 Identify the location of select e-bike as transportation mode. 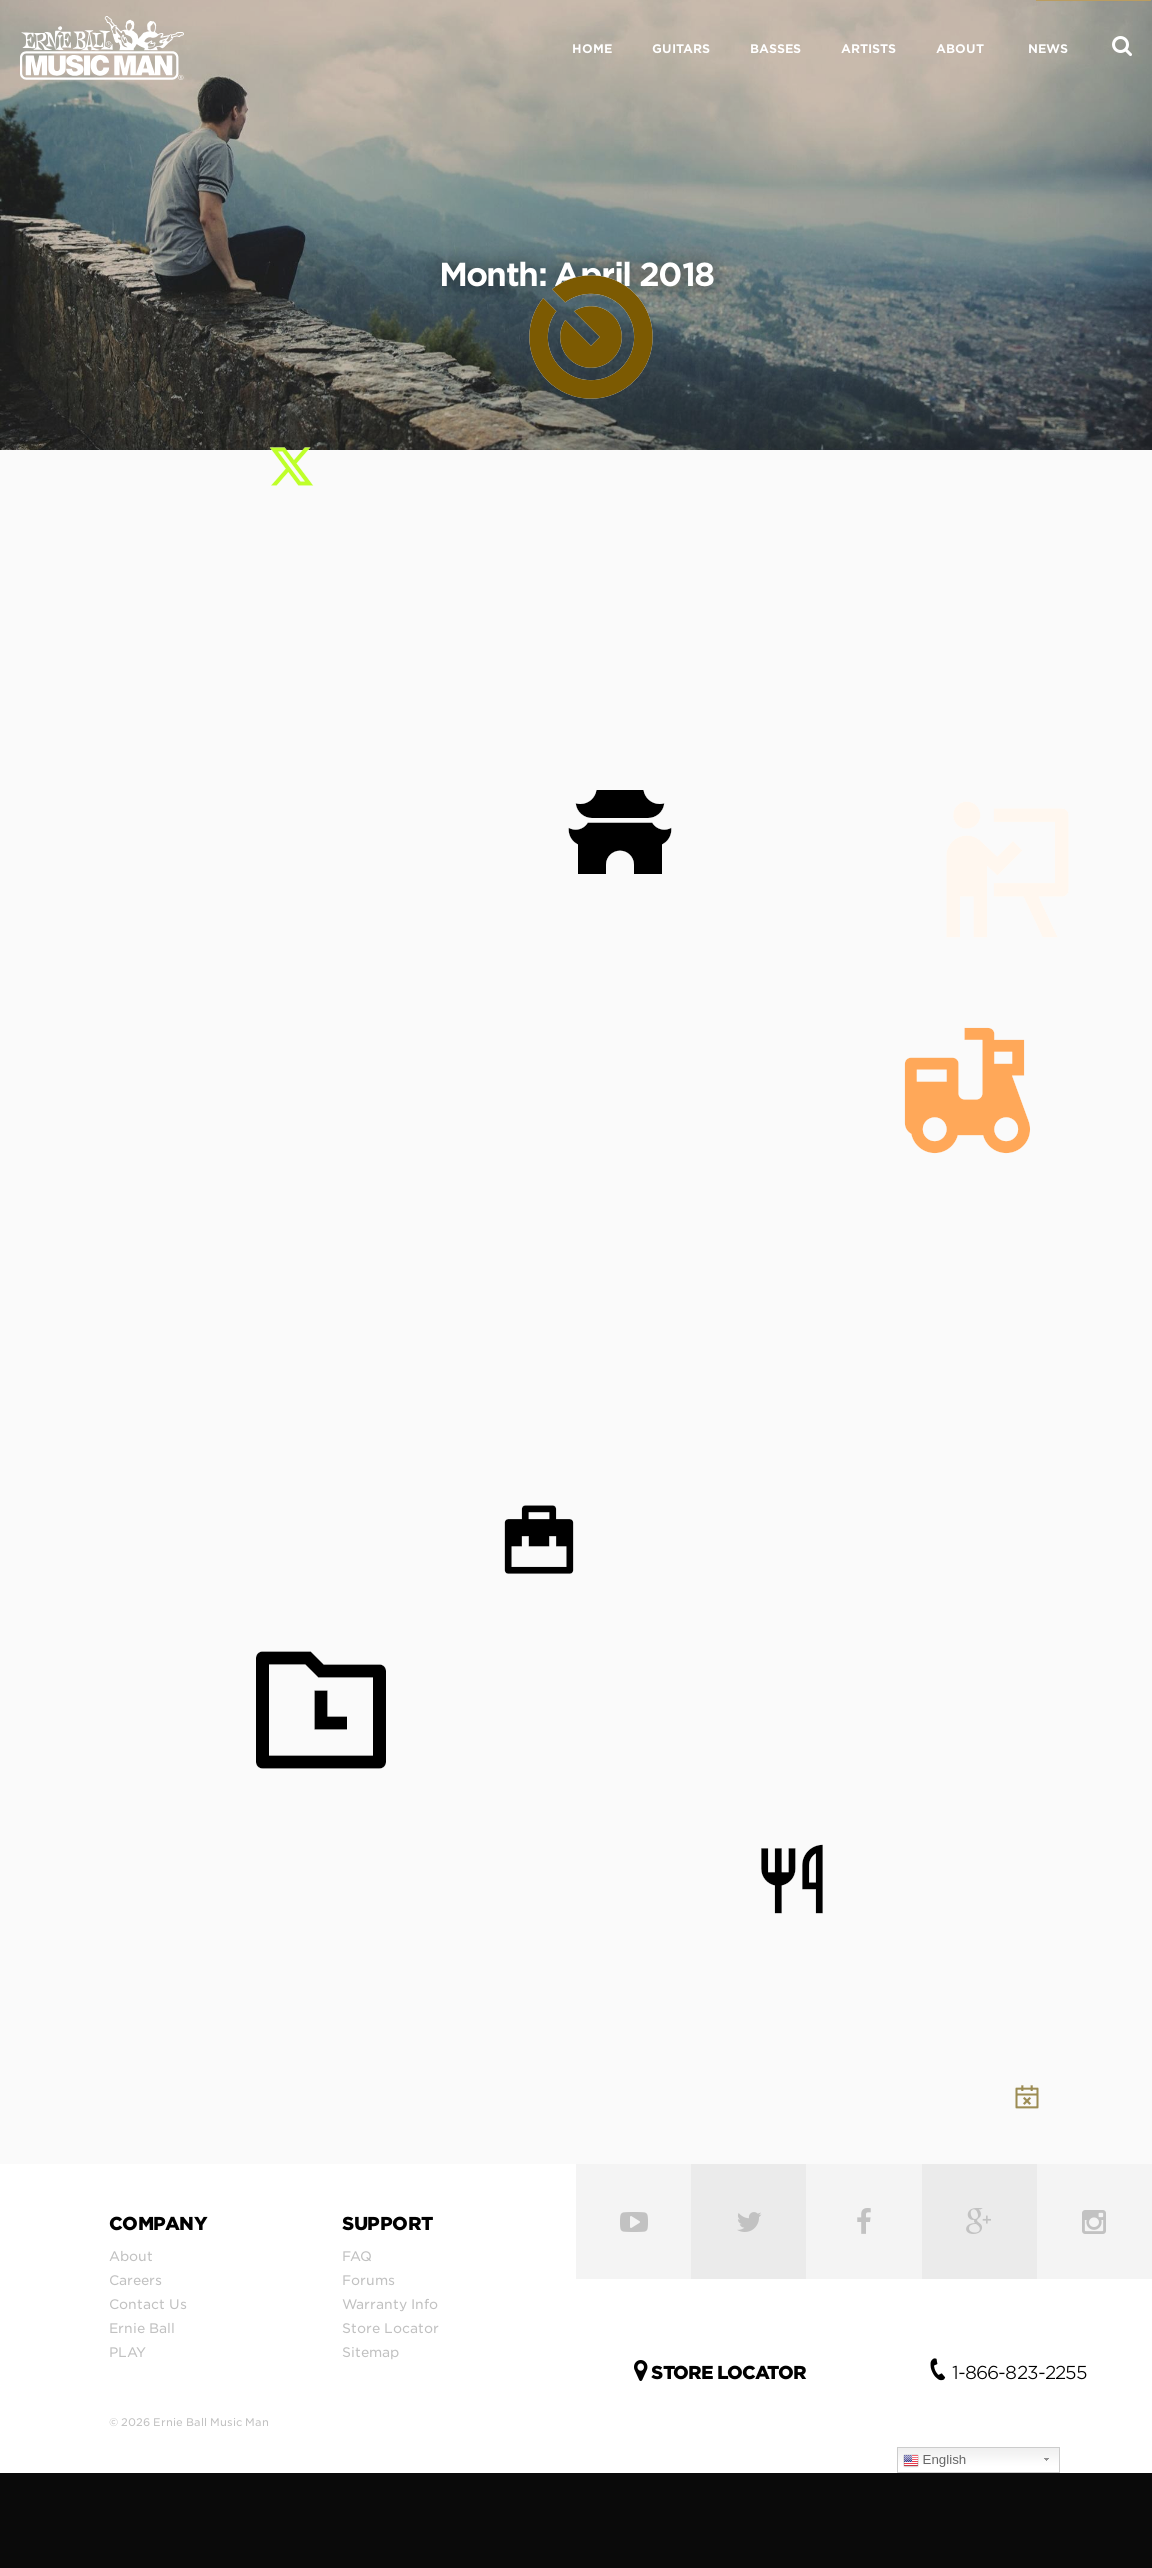
(964, 1093).